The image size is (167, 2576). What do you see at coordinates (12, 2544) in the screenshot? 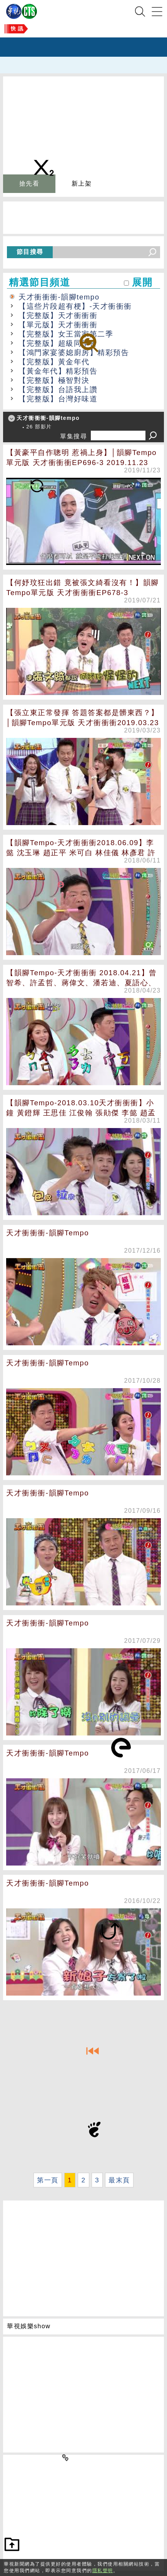
I see `upload files to a folder` at bounding box center [12, 2544].